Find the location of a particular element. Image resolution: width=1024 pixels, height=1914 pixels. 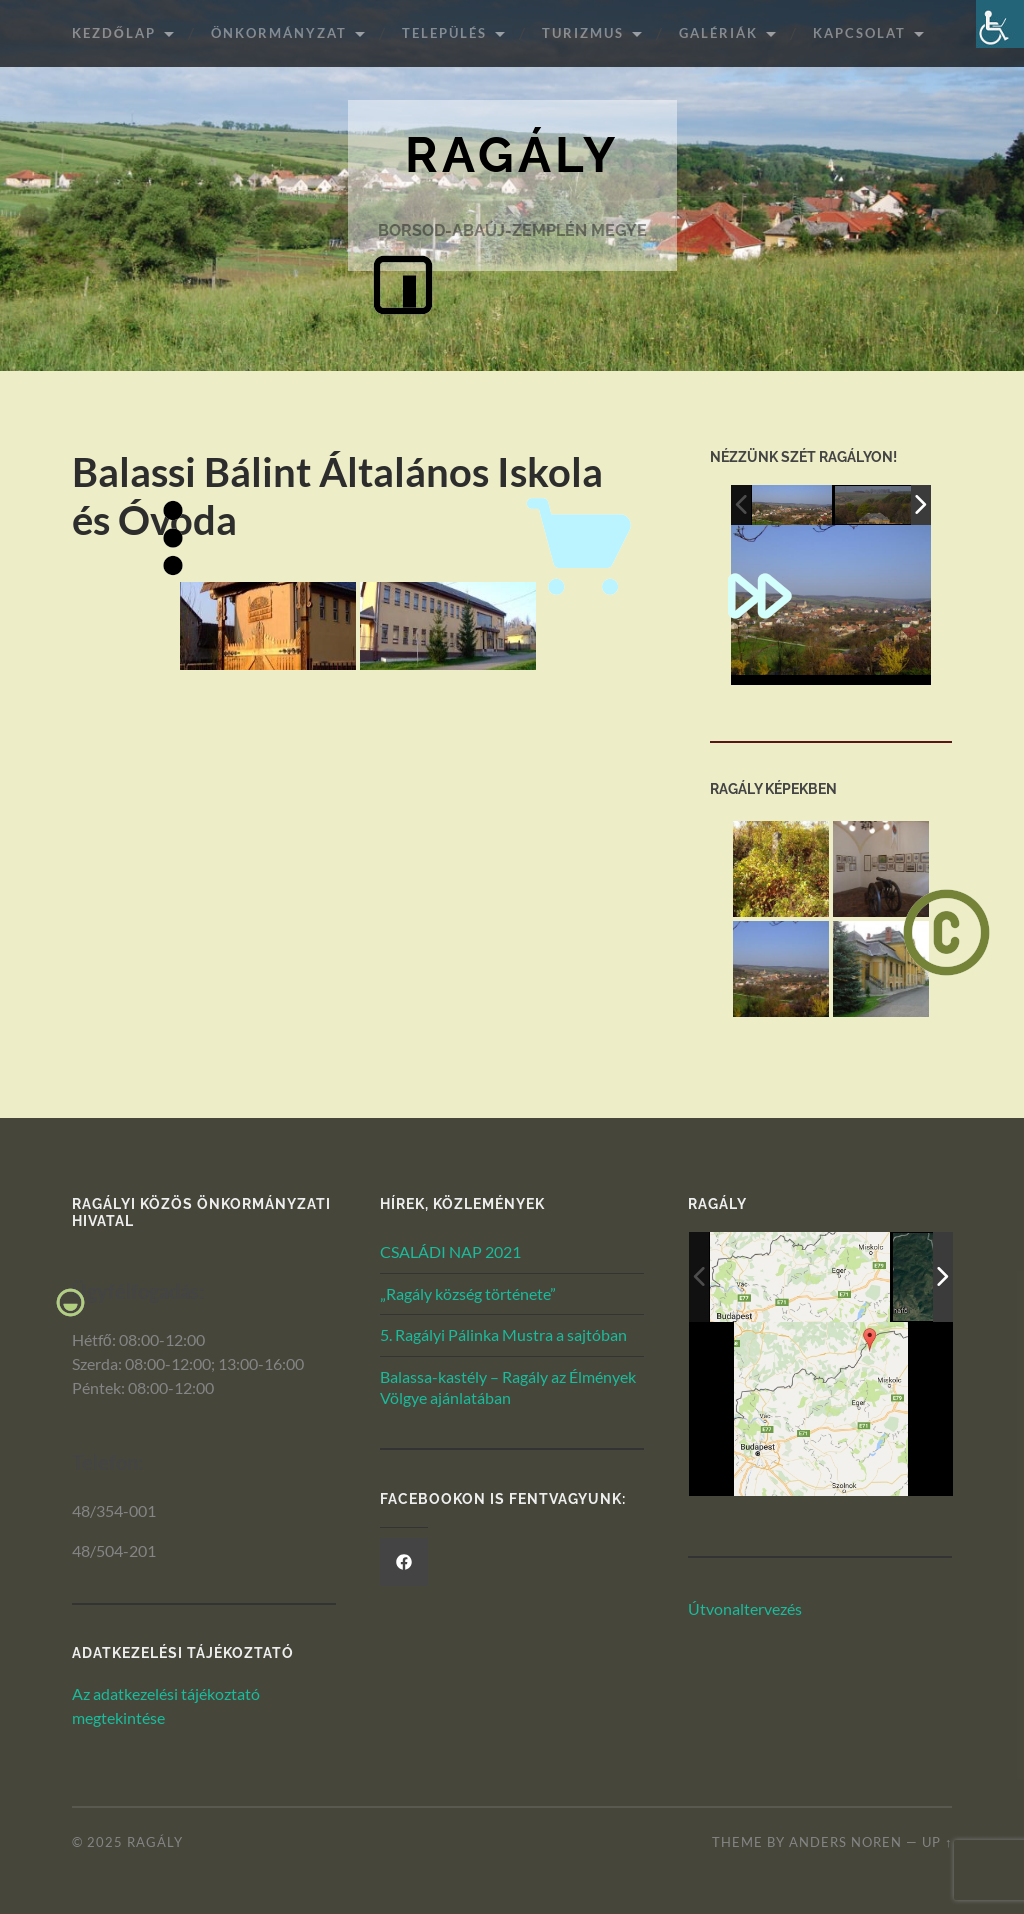

view your shopping cart is located at coordinates (580, 546).